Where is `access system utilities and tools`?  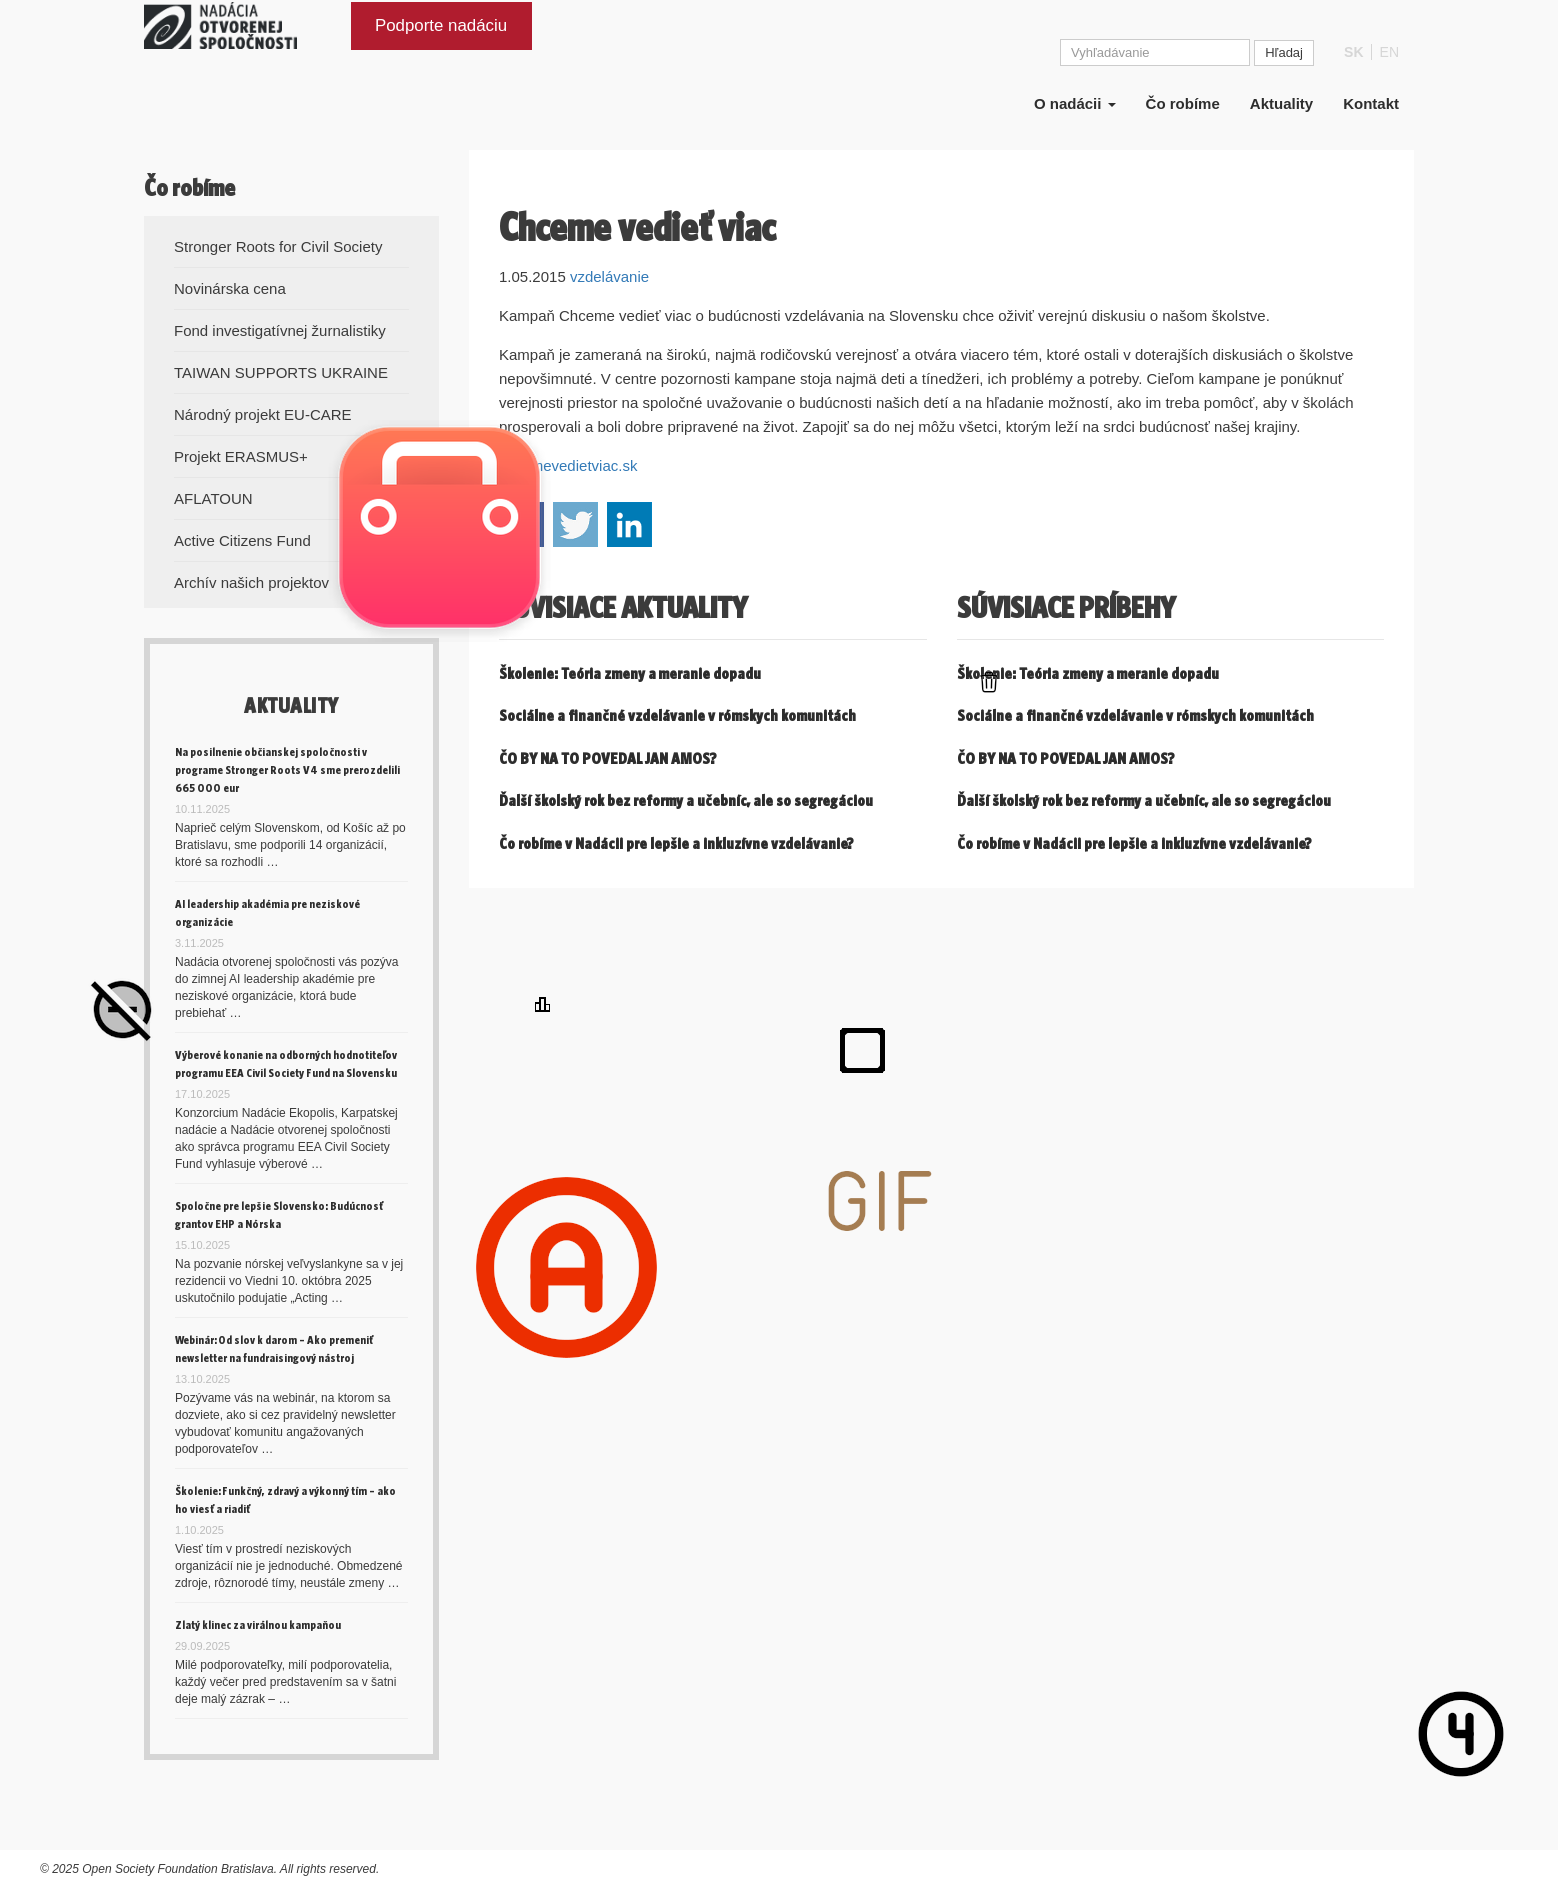
access system utilities and tools is located at coordinates (439, 527).